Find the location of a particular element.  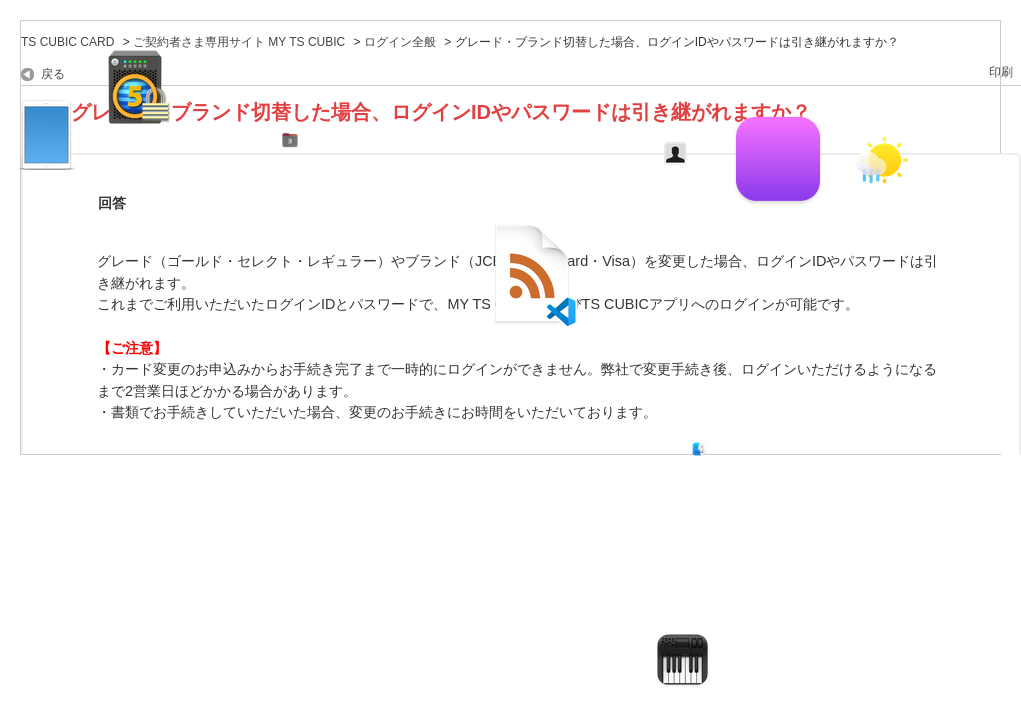

connected ipad pro device is located at coordinates (46, 134).